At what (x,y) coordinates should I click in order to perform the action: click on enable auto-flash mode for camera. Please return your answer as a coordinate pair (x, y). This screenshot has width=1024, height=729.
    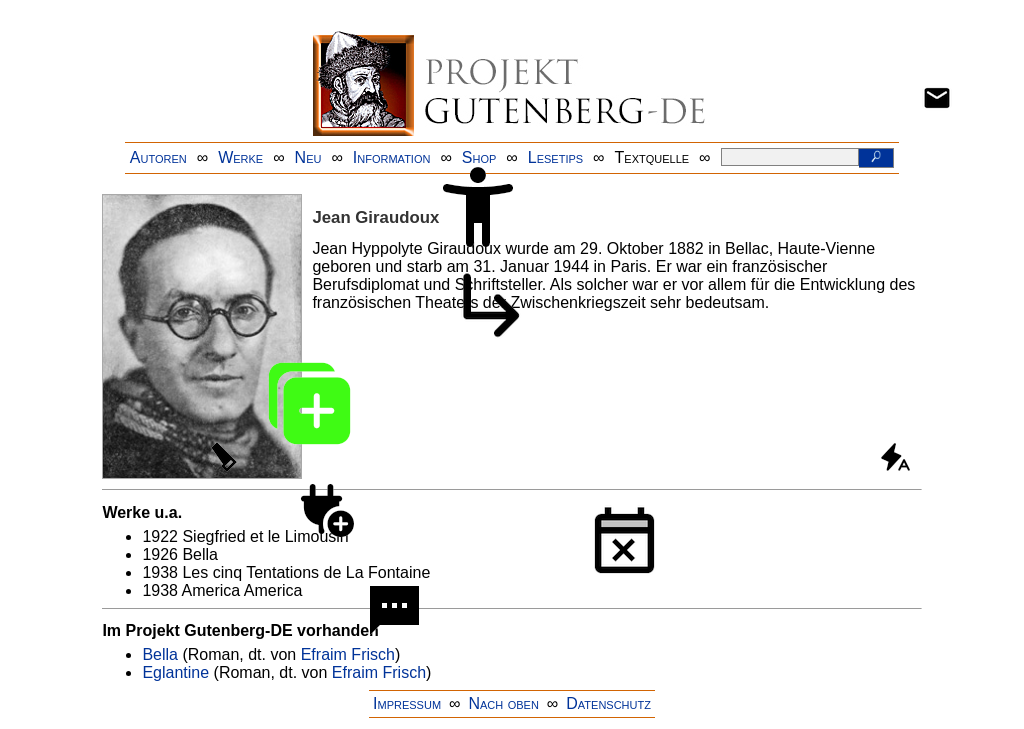
    Looking at the image, I should click on (895, 458).